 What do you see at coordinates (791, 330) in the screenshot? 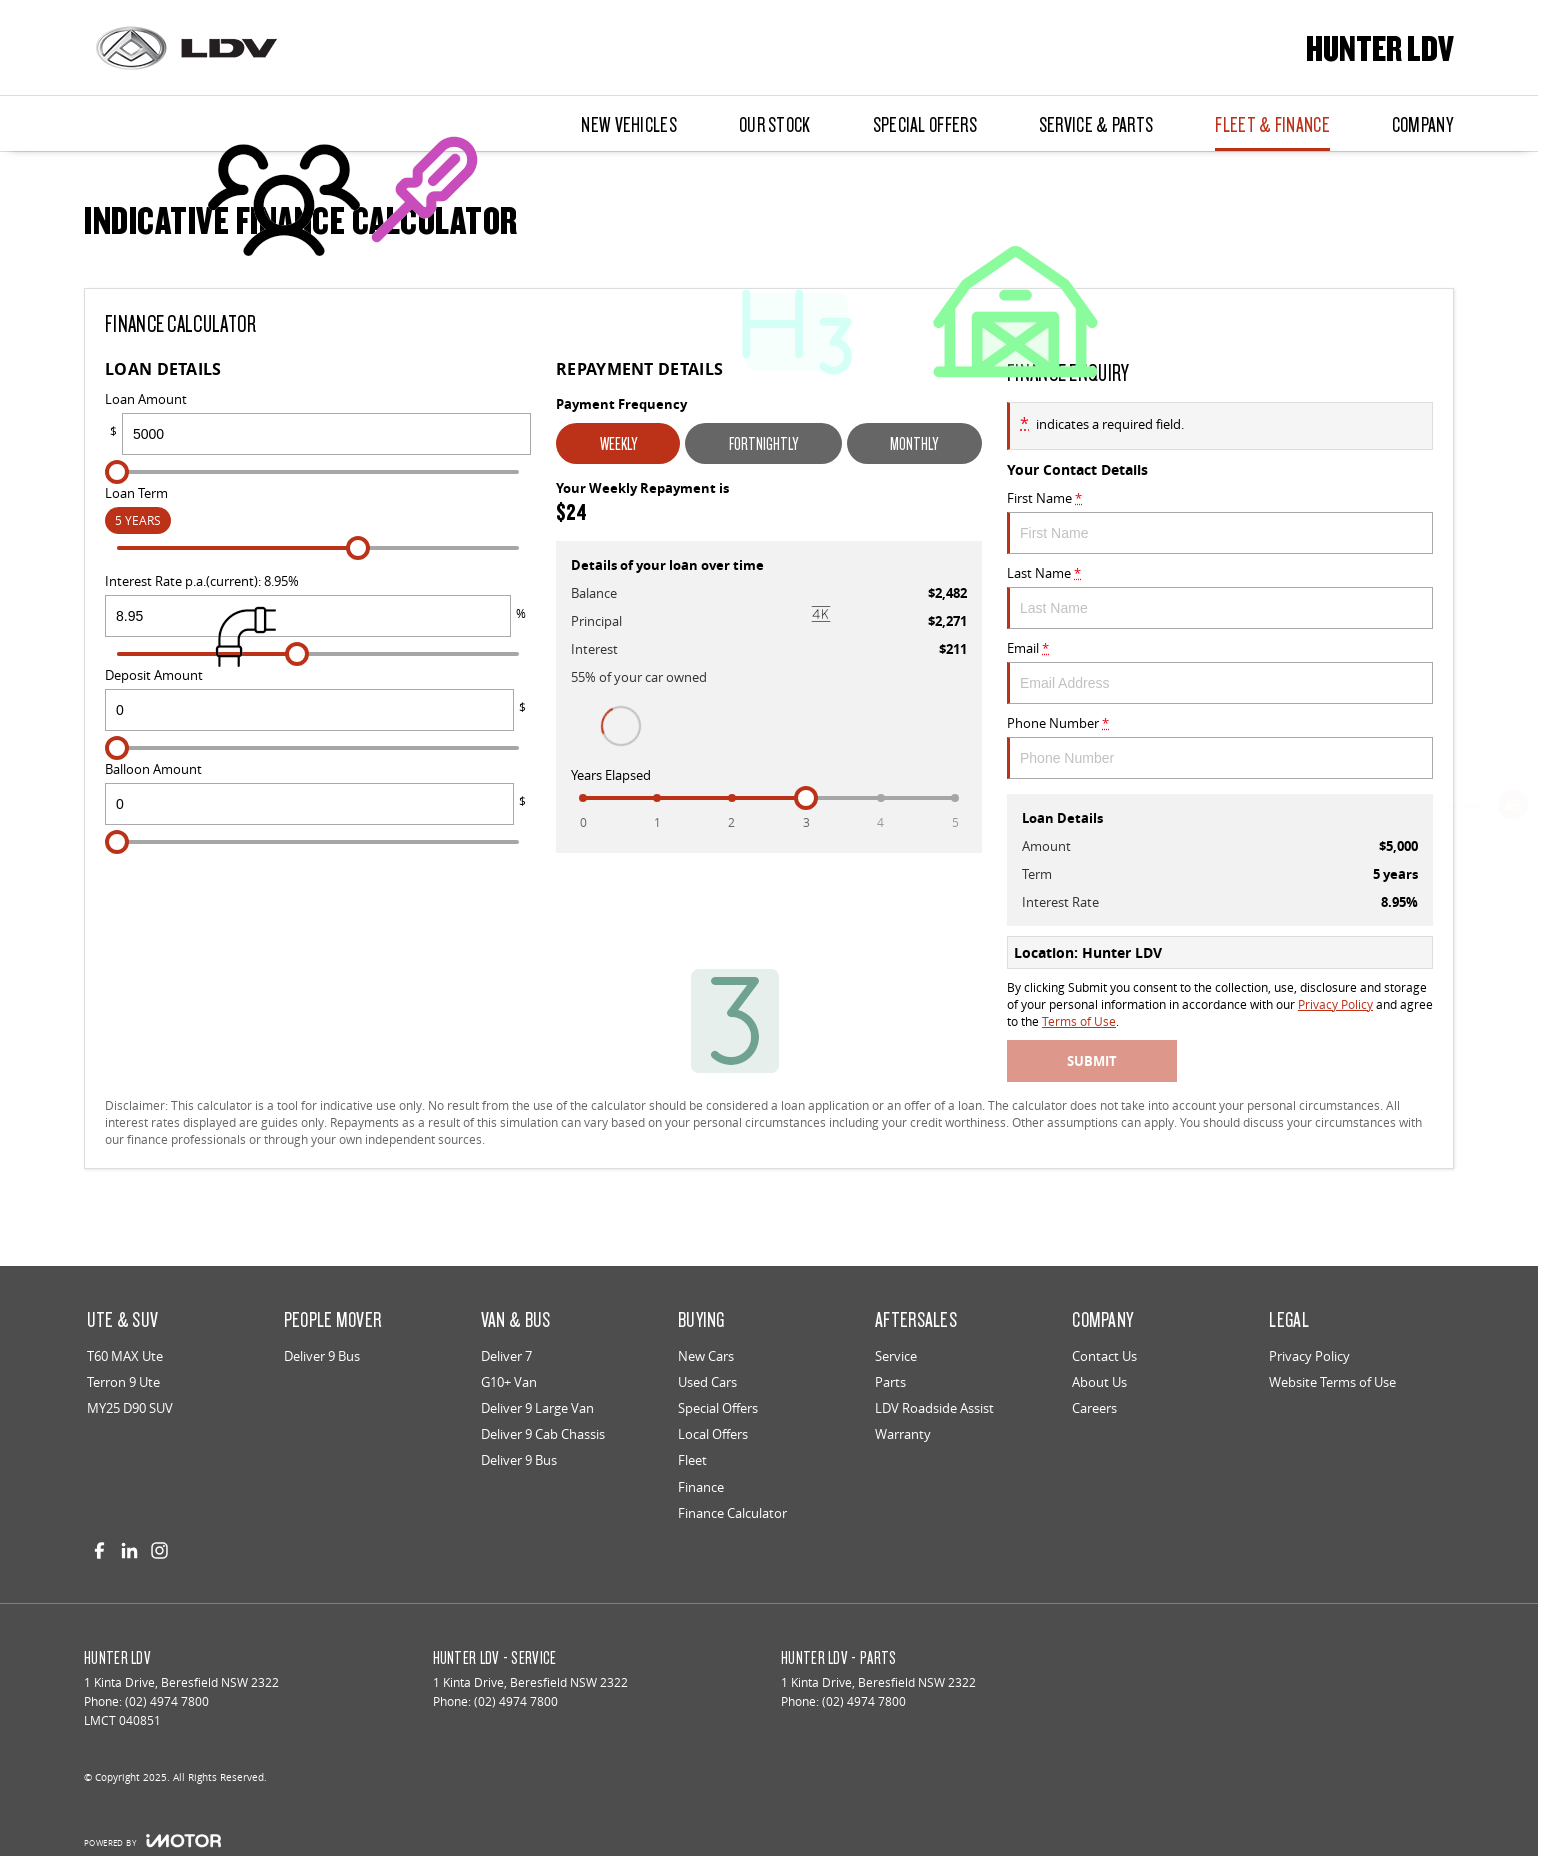
I see `format text as heading level 3` at bounding box center [791, 330].